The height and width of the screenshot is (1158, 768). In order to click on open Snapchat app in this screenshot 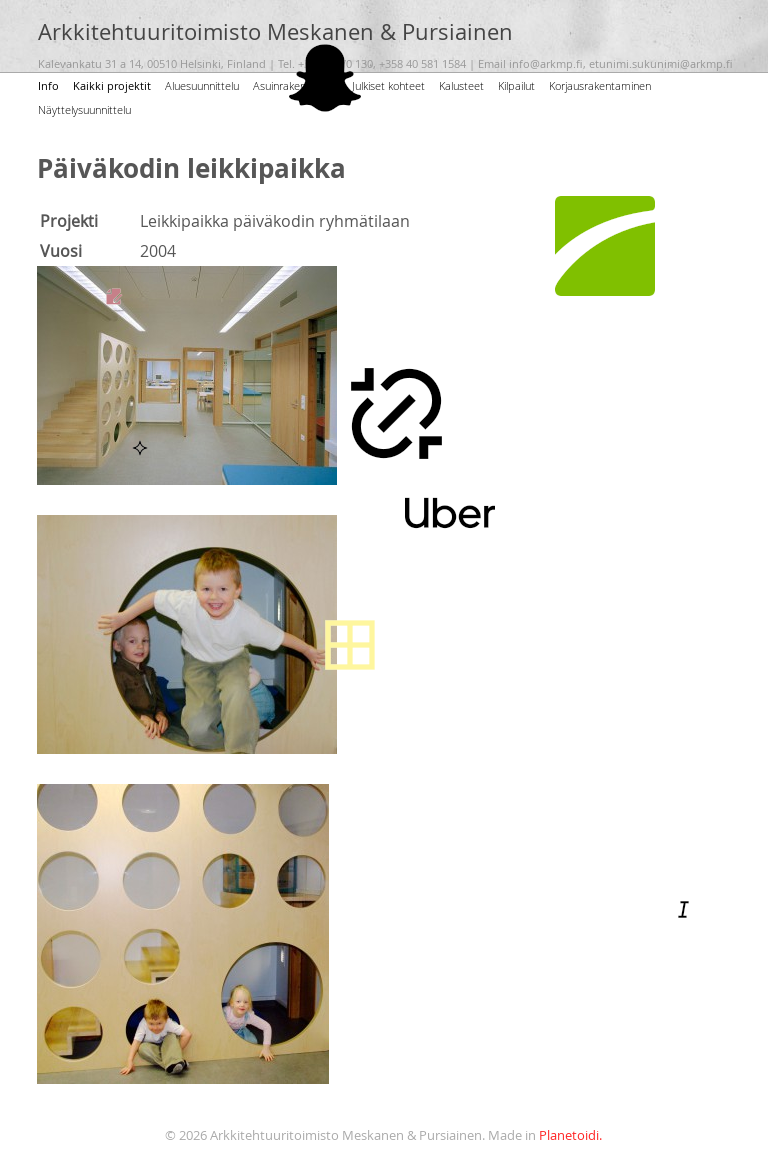, I will do `click(325, 78)`.